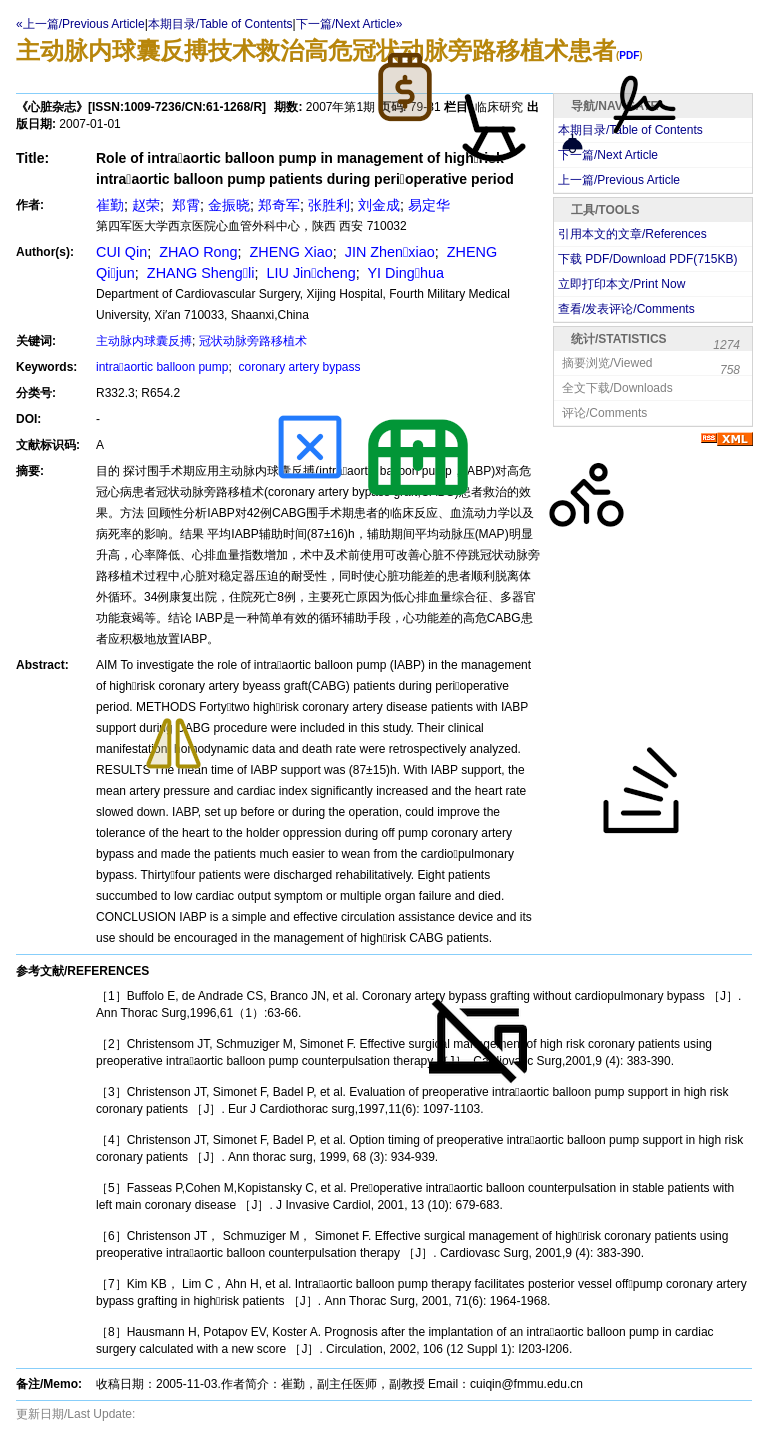 Image resolution: width=768 pixels, height=1439 pixels. Describe the element at coordinates (310, 447) in the screenshot. I see `close or dismiss a dialog box` at that location.